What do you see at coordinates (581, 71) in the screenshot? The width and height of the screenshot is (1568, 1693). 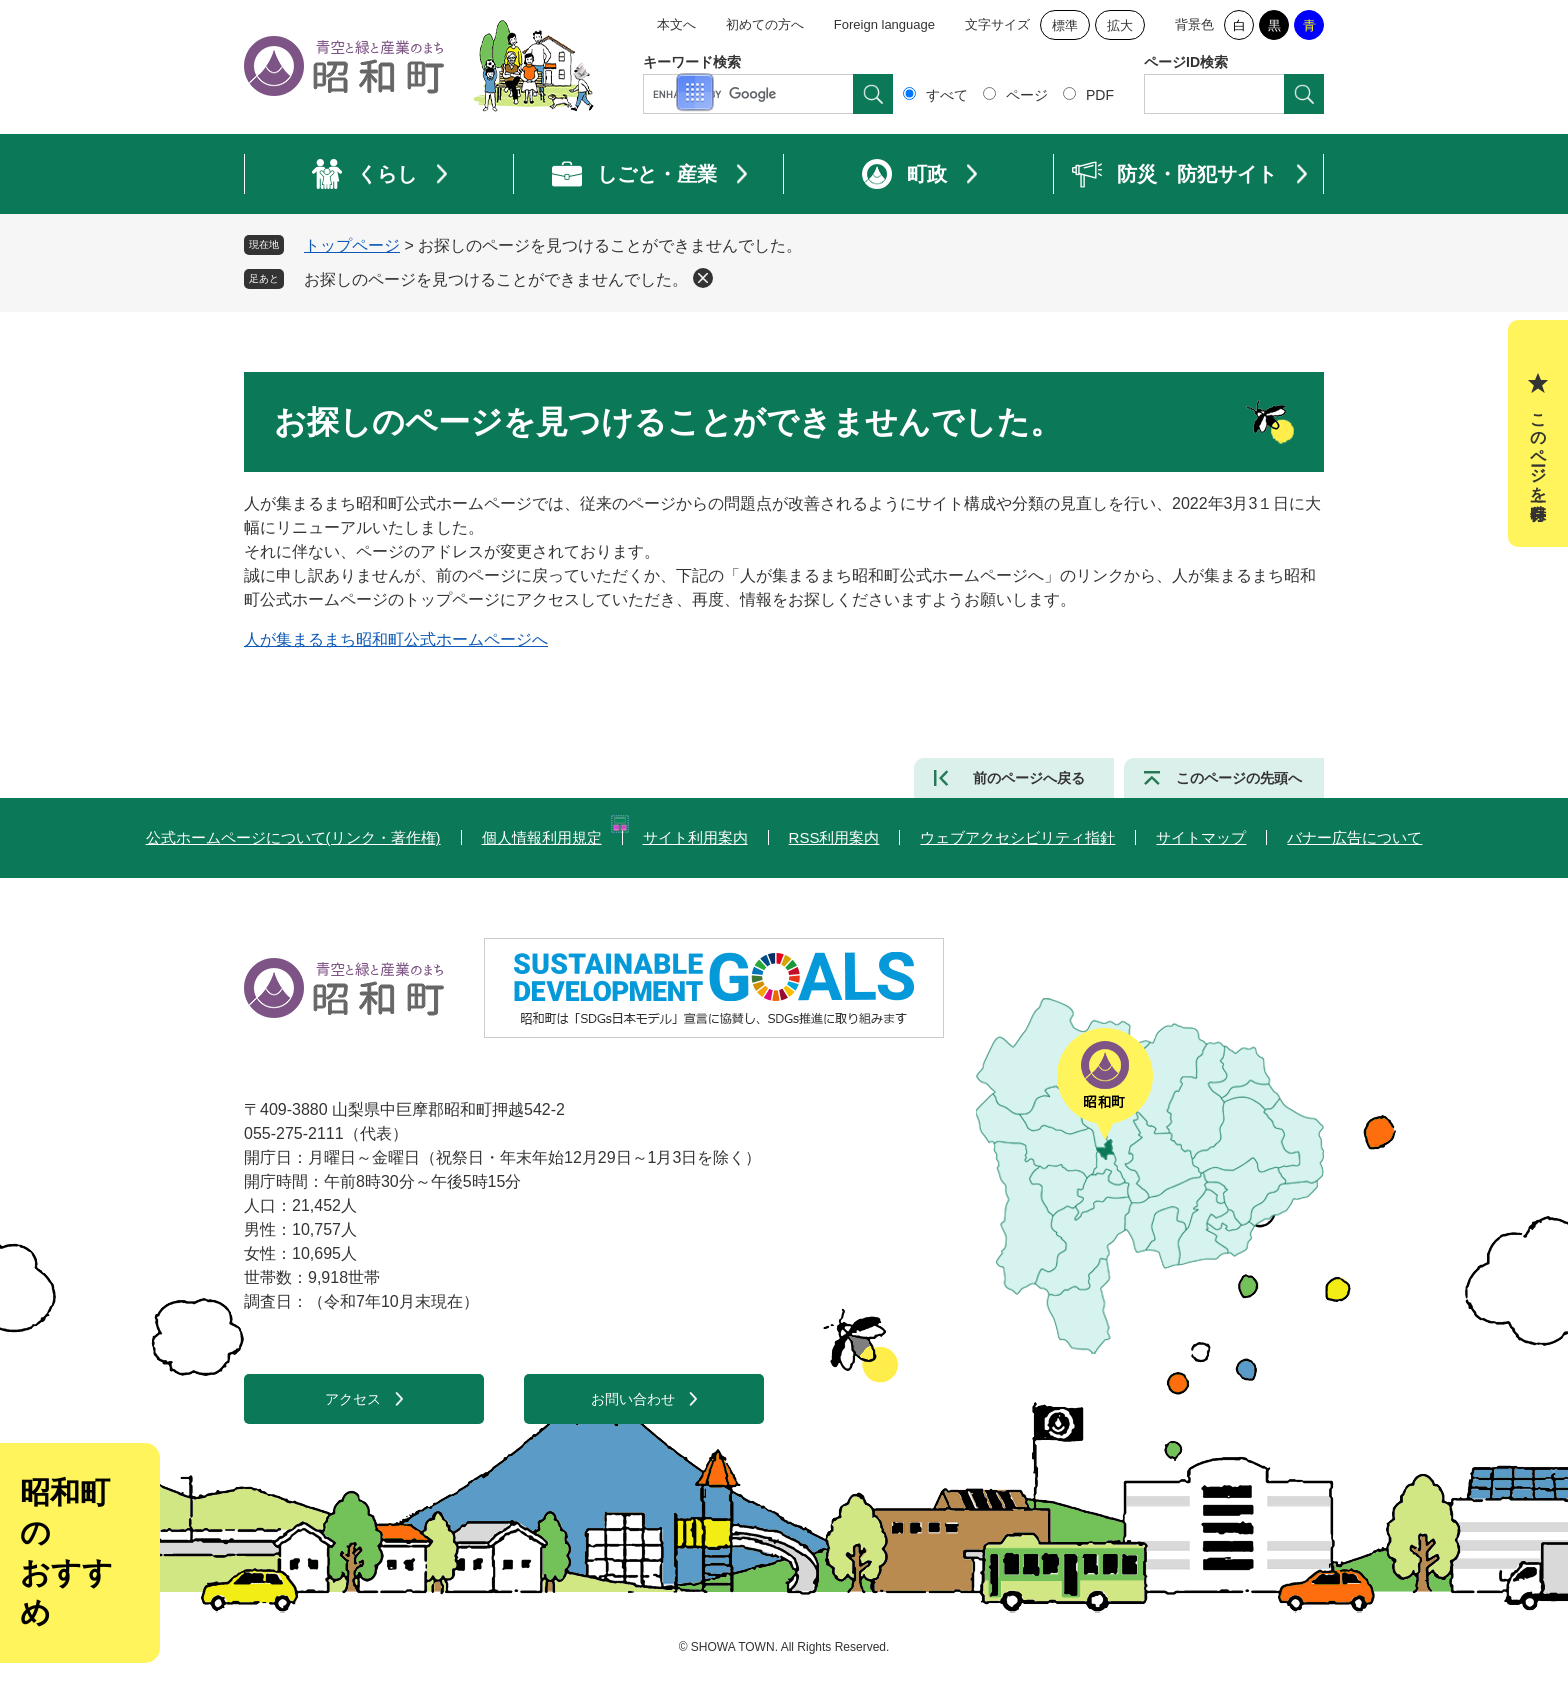 I see `run an AppleScript applet` at bounding box center [581, 71].